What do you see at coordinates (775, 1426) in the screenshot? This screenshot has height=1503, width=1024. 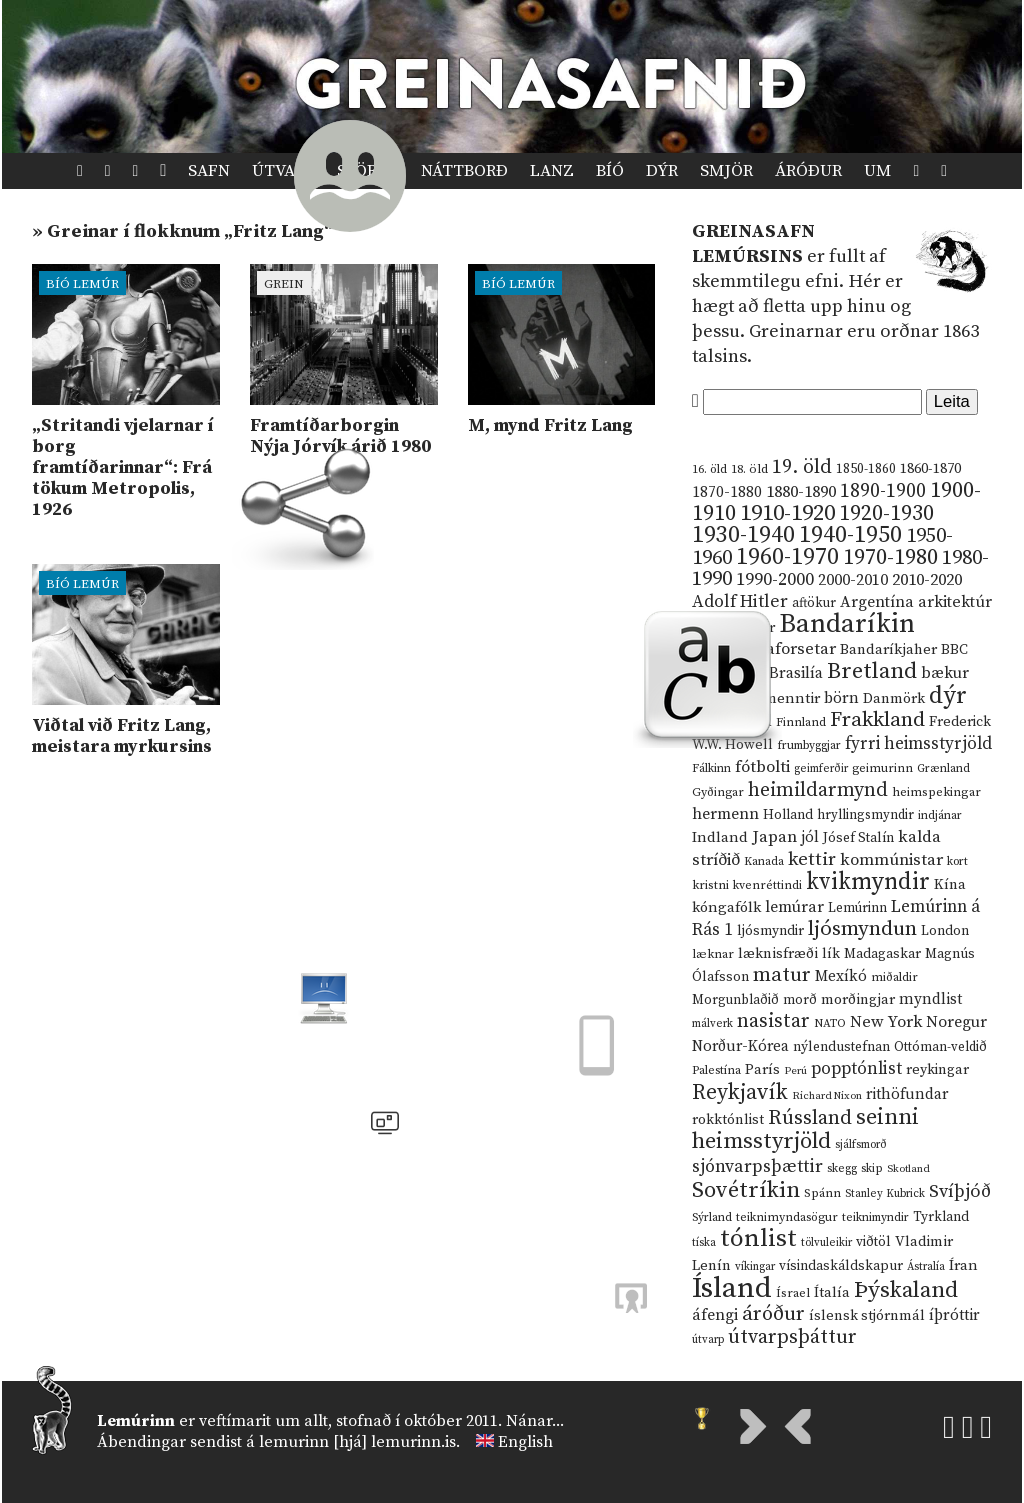 I see `select content between two points` at bounding box center [775, 1426].